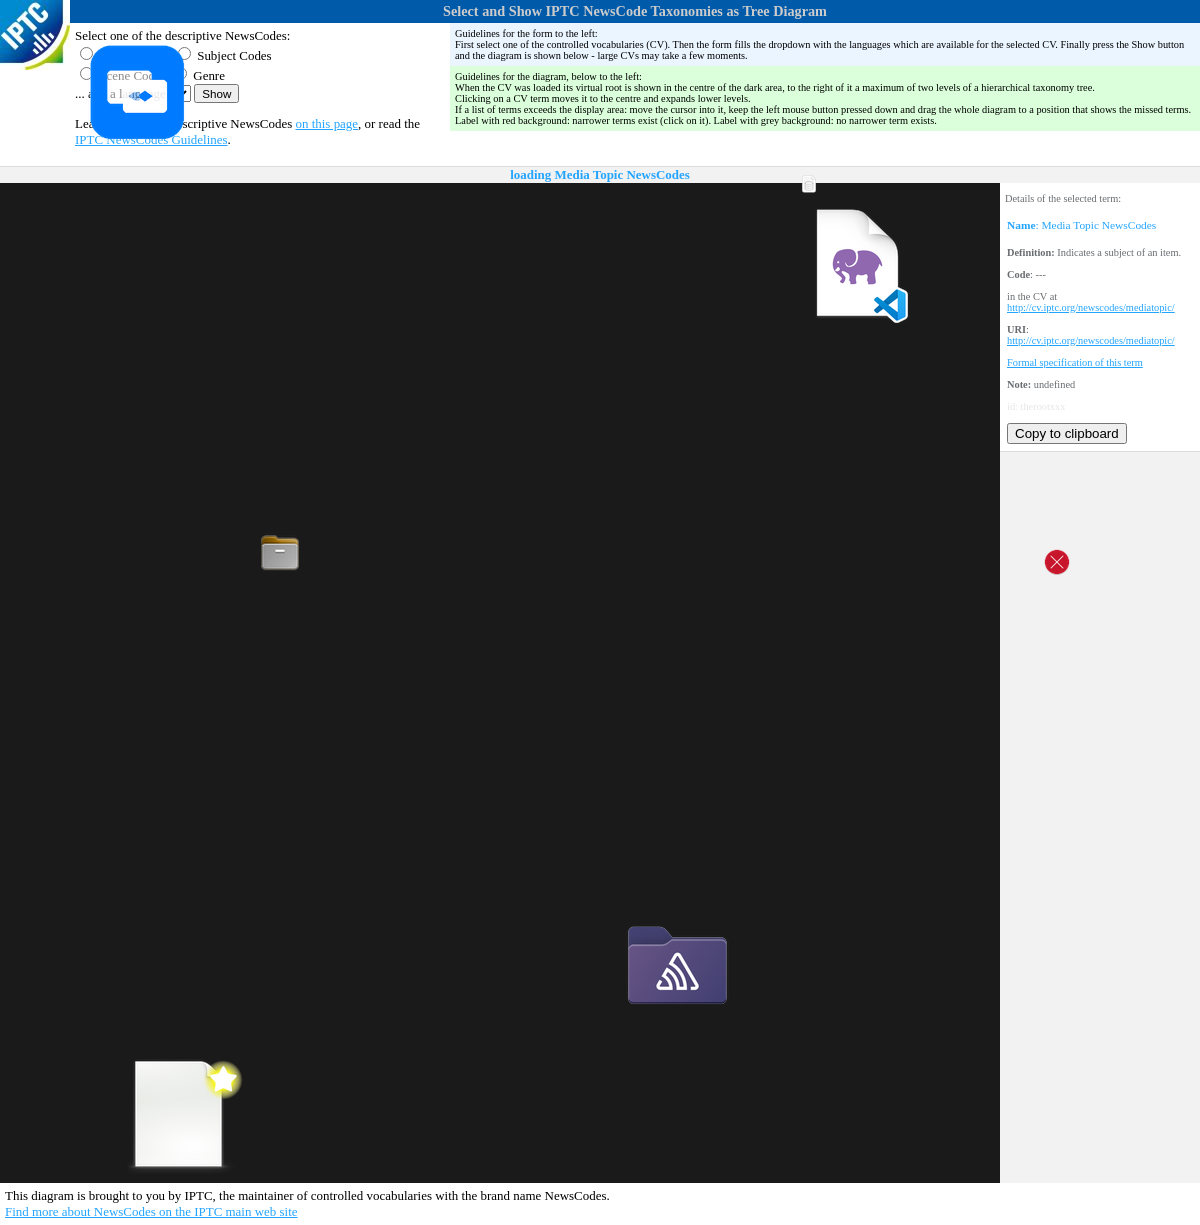  What do you see at coordinates (677, 968) in the screenshot?
I see `folder containing sentry error monitoring projects` at bounding box center [677, 968].